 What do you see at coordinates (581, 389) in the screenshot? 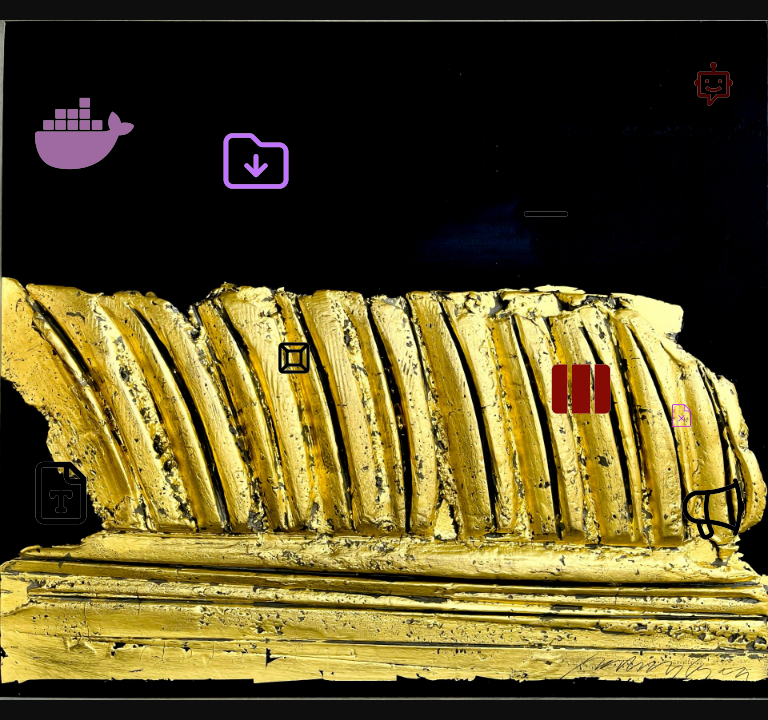
I see `switch to column view layout` at bounding box center [581, 389].